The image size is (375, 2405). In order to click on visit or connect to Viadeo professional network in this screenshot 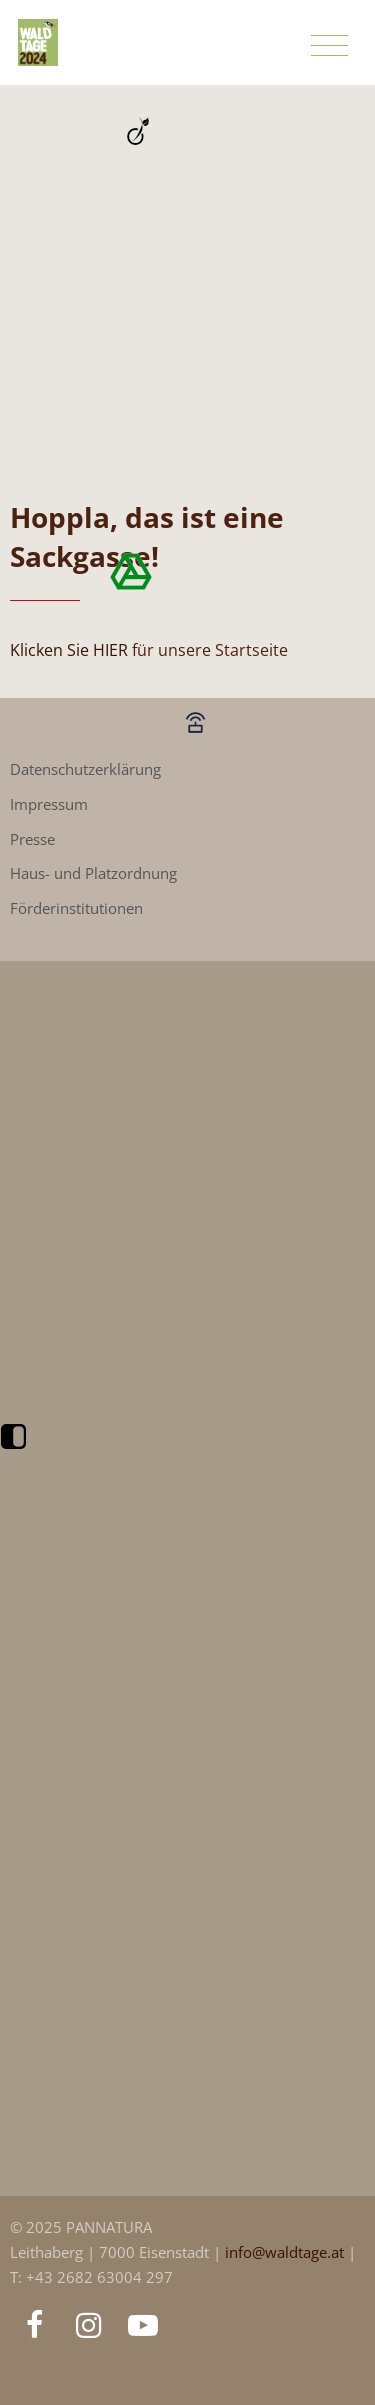, I will do `click(138, 131)`.